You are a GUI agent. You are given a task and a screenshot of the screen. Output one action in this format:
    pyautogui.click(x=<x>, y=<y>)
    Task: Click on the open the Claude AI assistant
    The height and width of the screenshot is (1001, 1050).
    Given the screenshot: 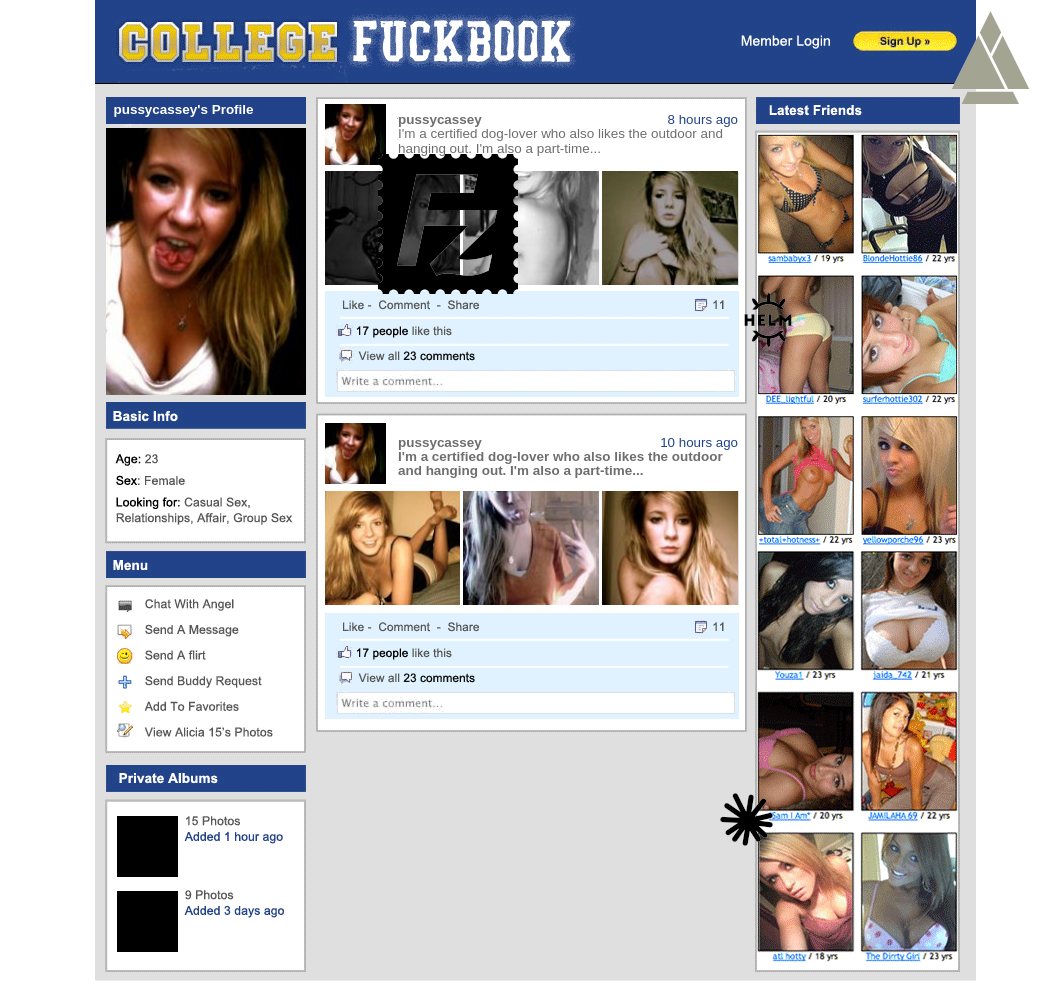 What is the action you would take?
    pyautogui.click(x=746, y=819)
    